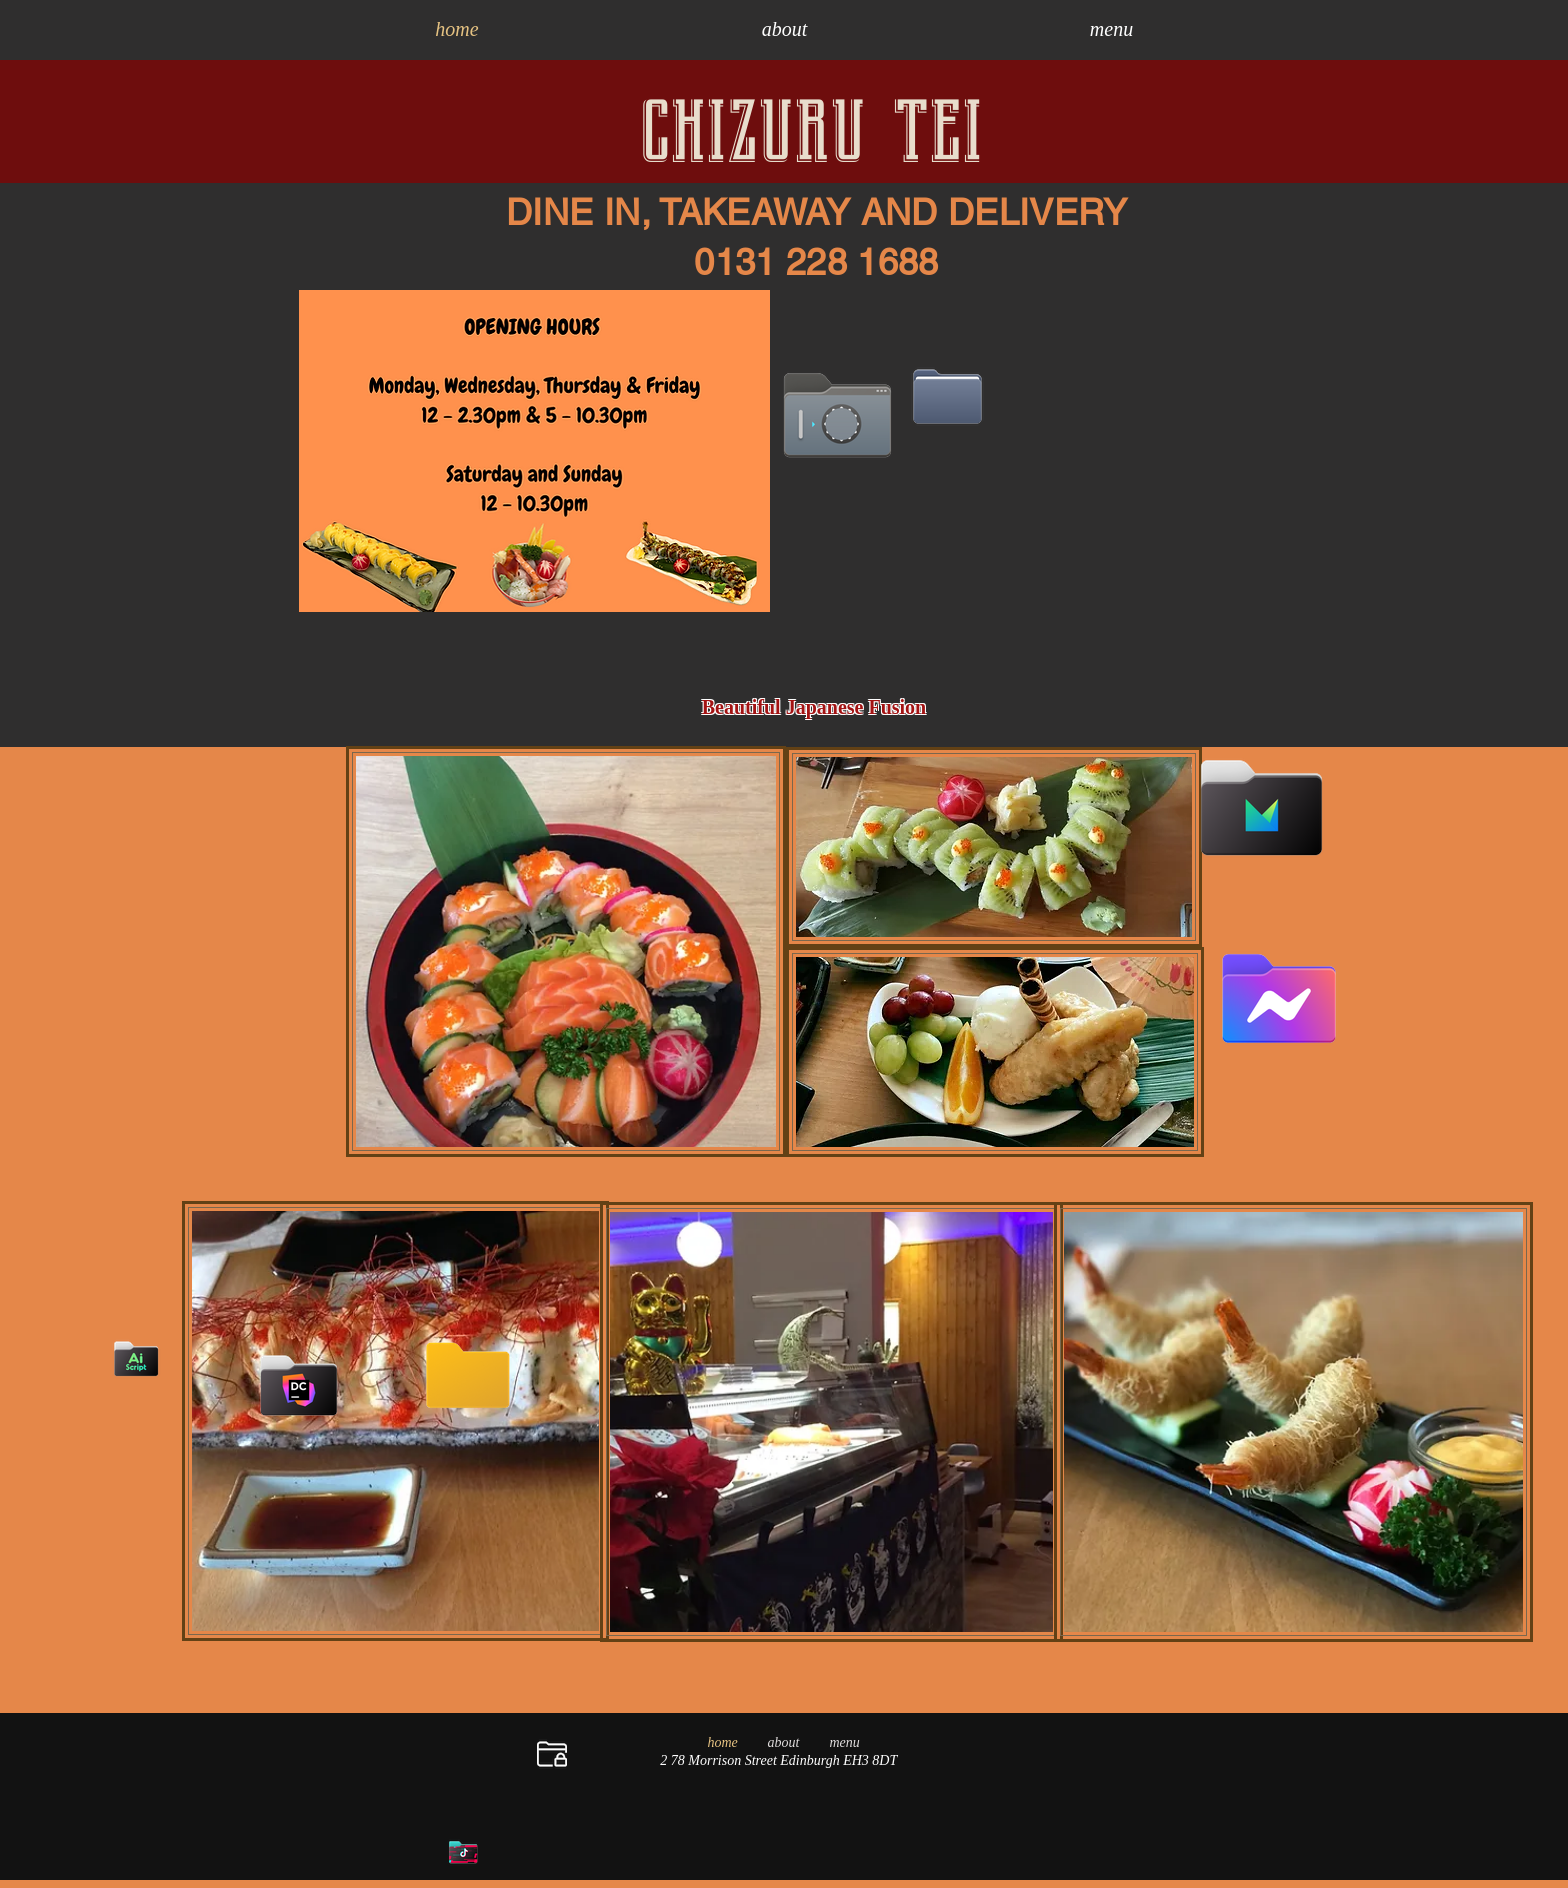  Describe the element at coordinates (463, 1853) in the screenshot. I see `open folder containing TikTok downloads or saved videos` at that location.